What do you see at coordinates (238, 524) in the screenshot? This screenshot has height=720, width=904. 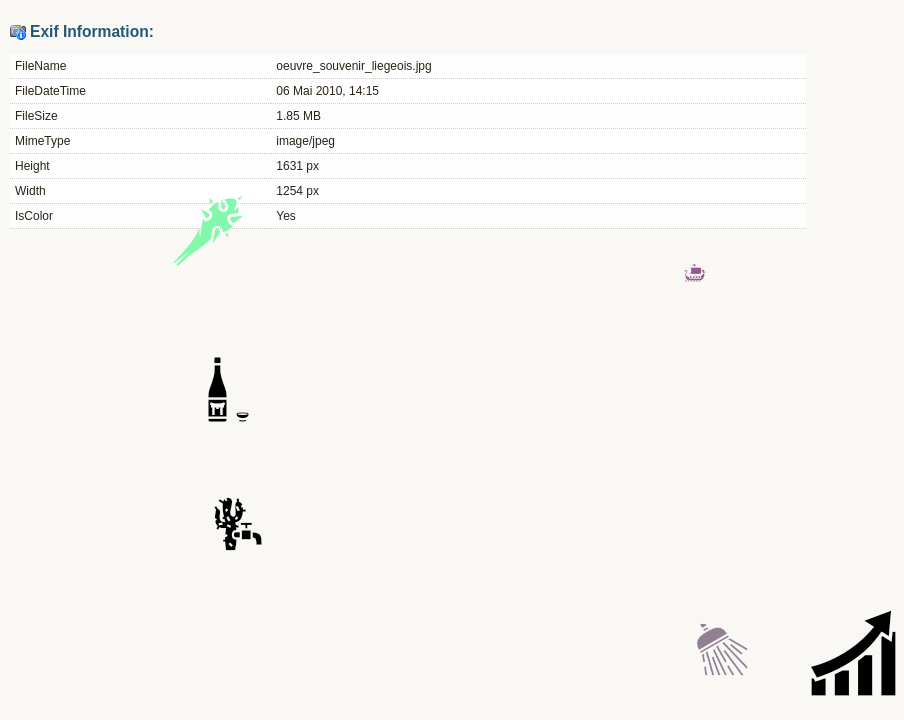 I see `tap to water or care for your cactus` at bounding box center [238, 524].